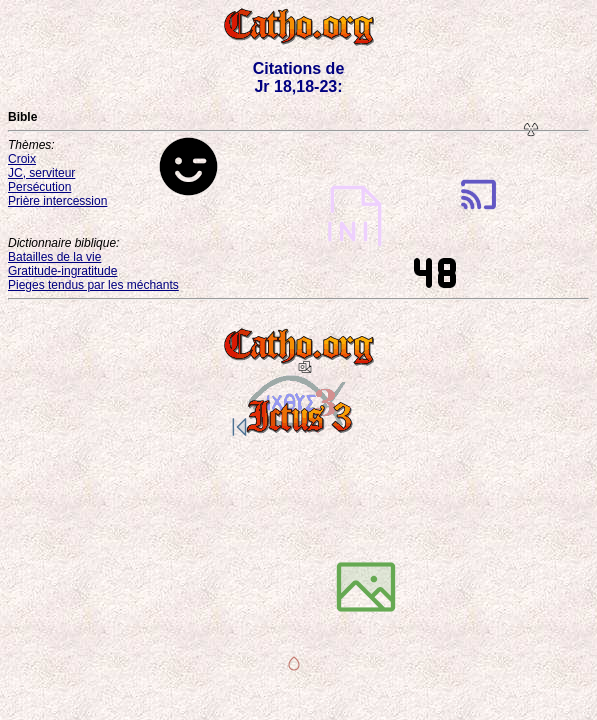 This screenshot has width=597, height=720. Describe the element at coordinates (531, 129) in the screenshot. I see `indicates radioactive or hazardous material warning` at that location.